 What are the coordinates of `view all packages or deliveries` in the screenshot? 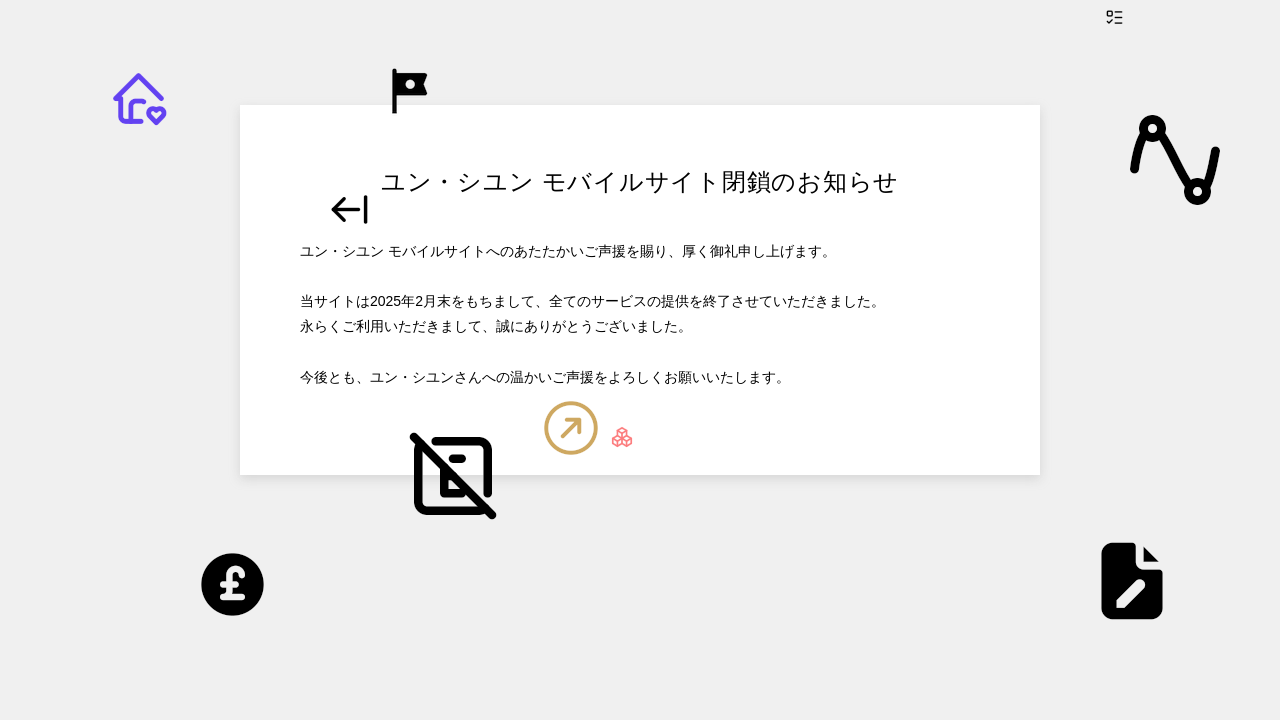 It's located at (622, 437).